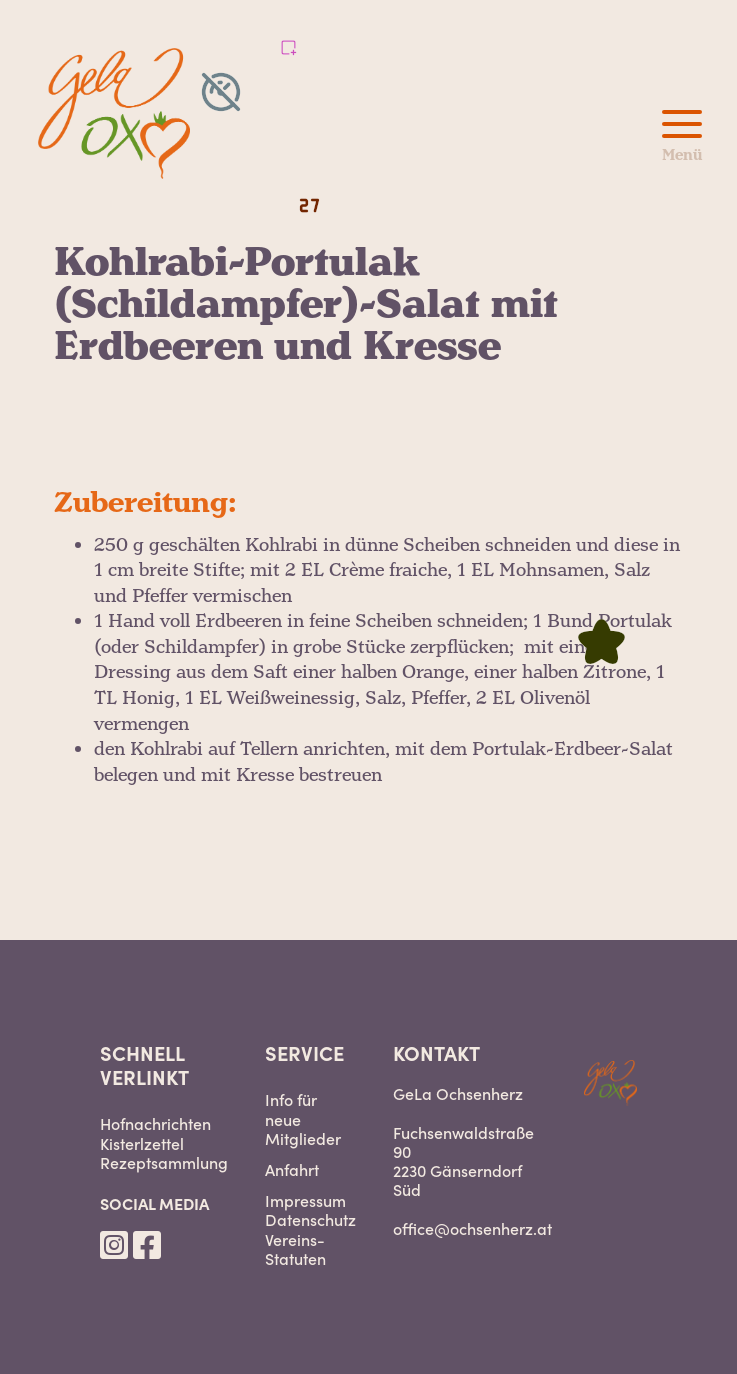  Describe the element at coordinates (601, 642) in the screenshot. I see `add to favorites` at that location.